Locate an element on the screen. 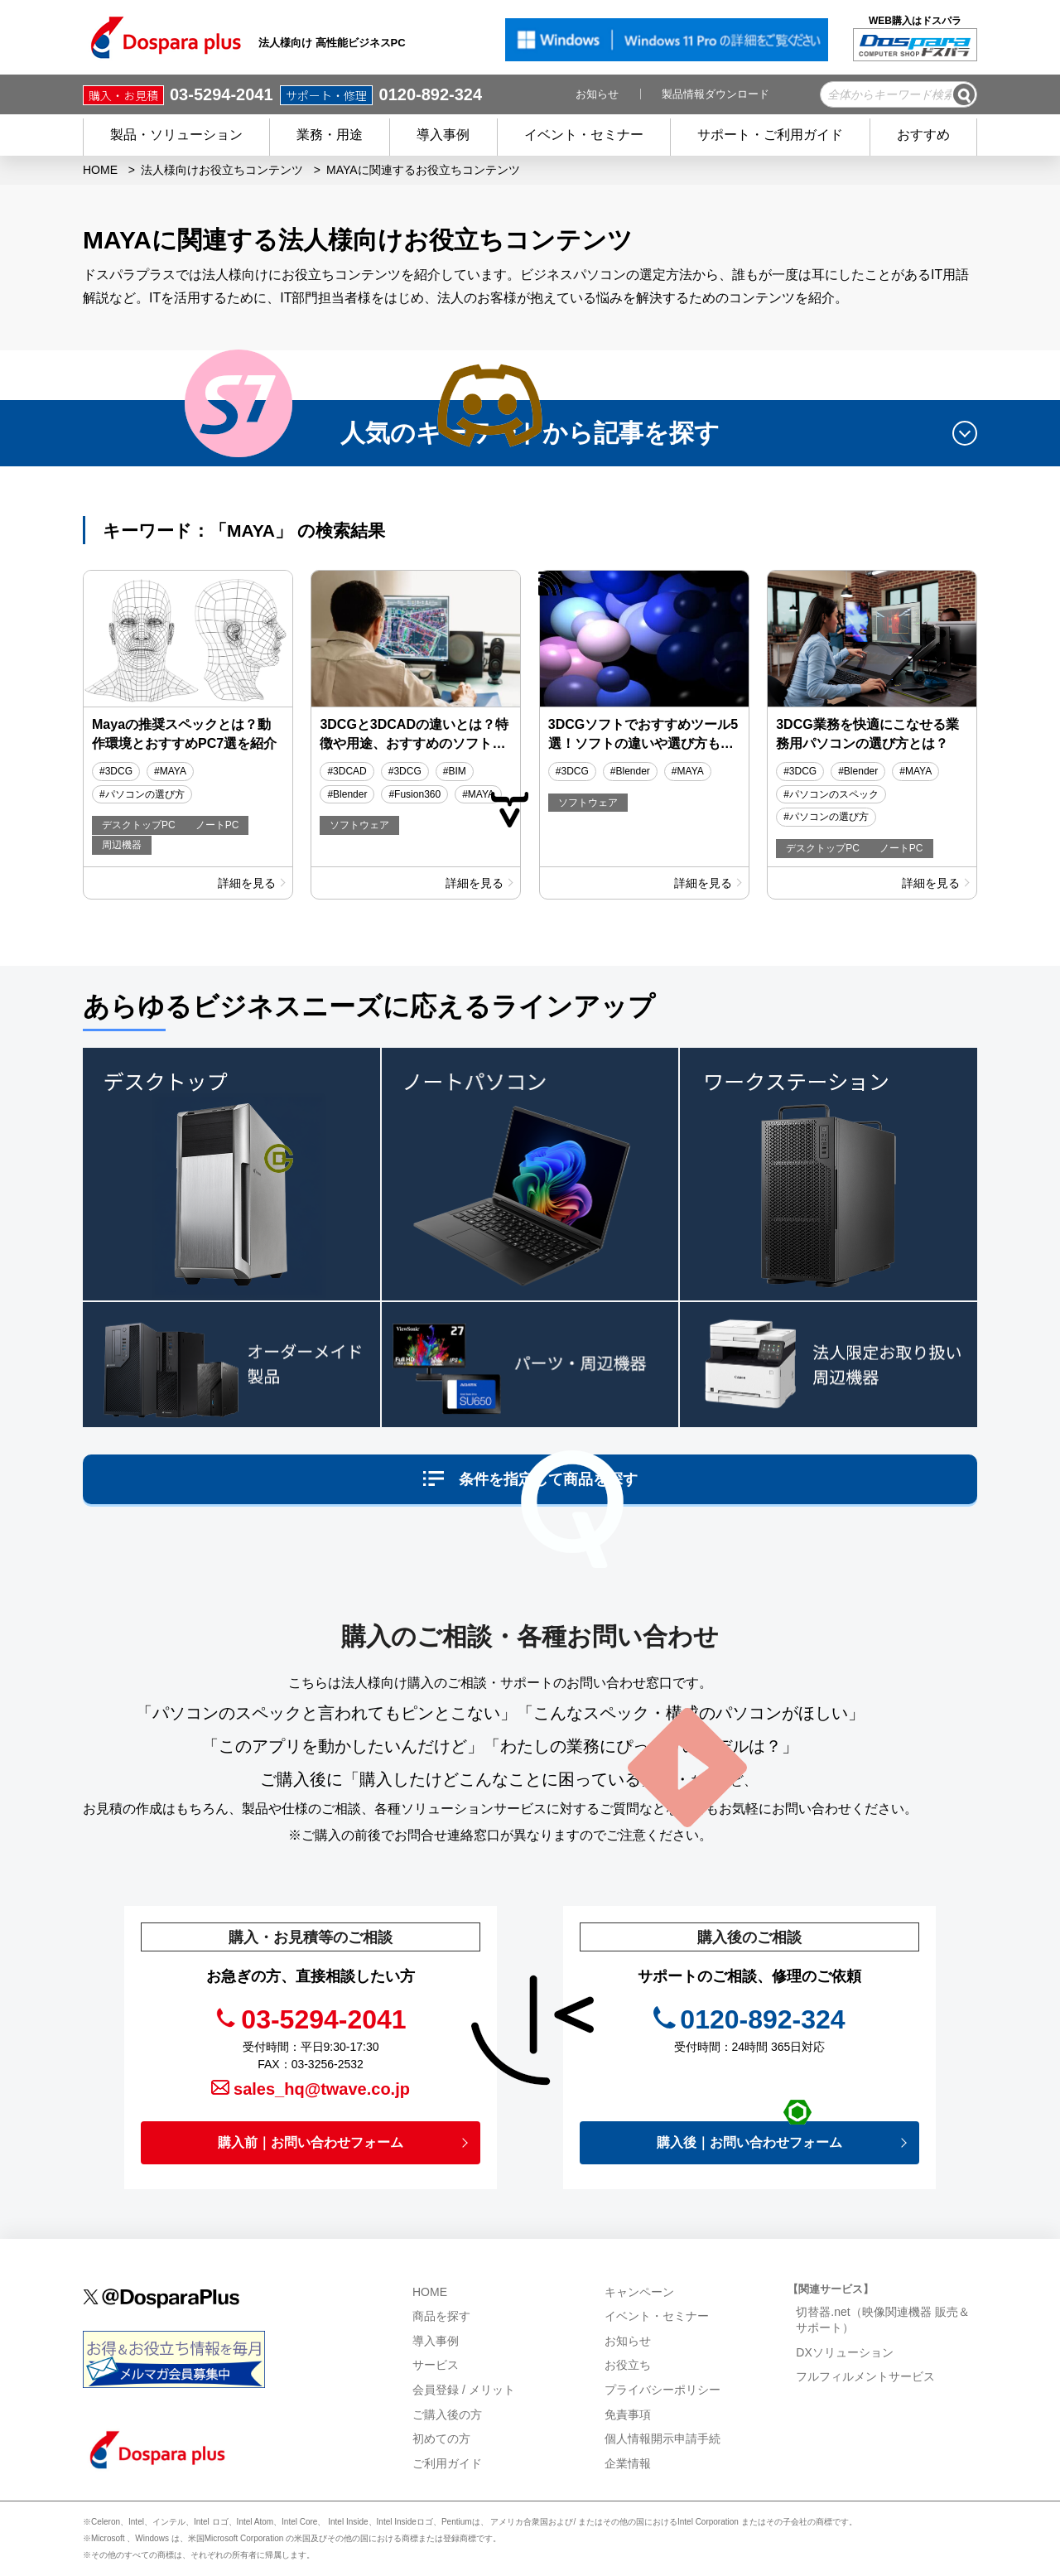  MQTT protocol or messaging service integration is located at coordinates (550, 583).